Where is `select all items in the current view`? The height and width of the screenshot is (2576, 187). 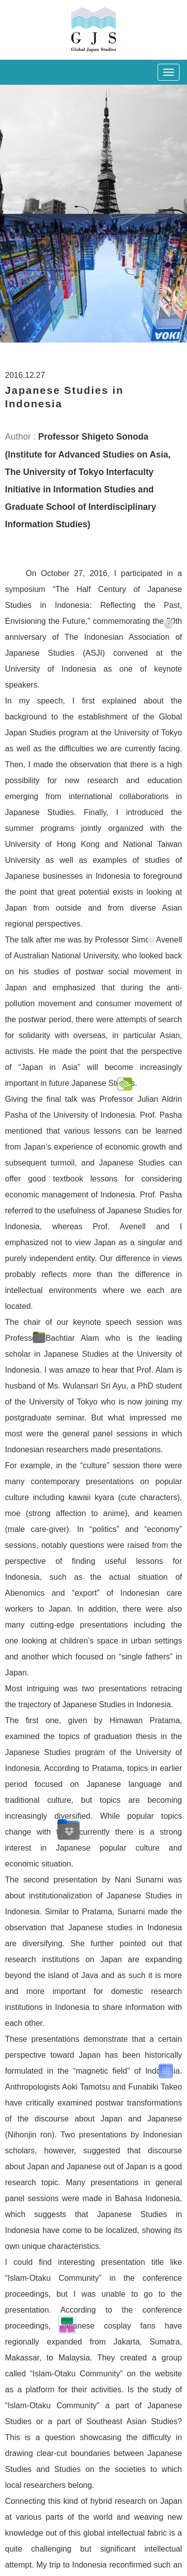 select all items in the current view is located at coordinates (67, 2325).